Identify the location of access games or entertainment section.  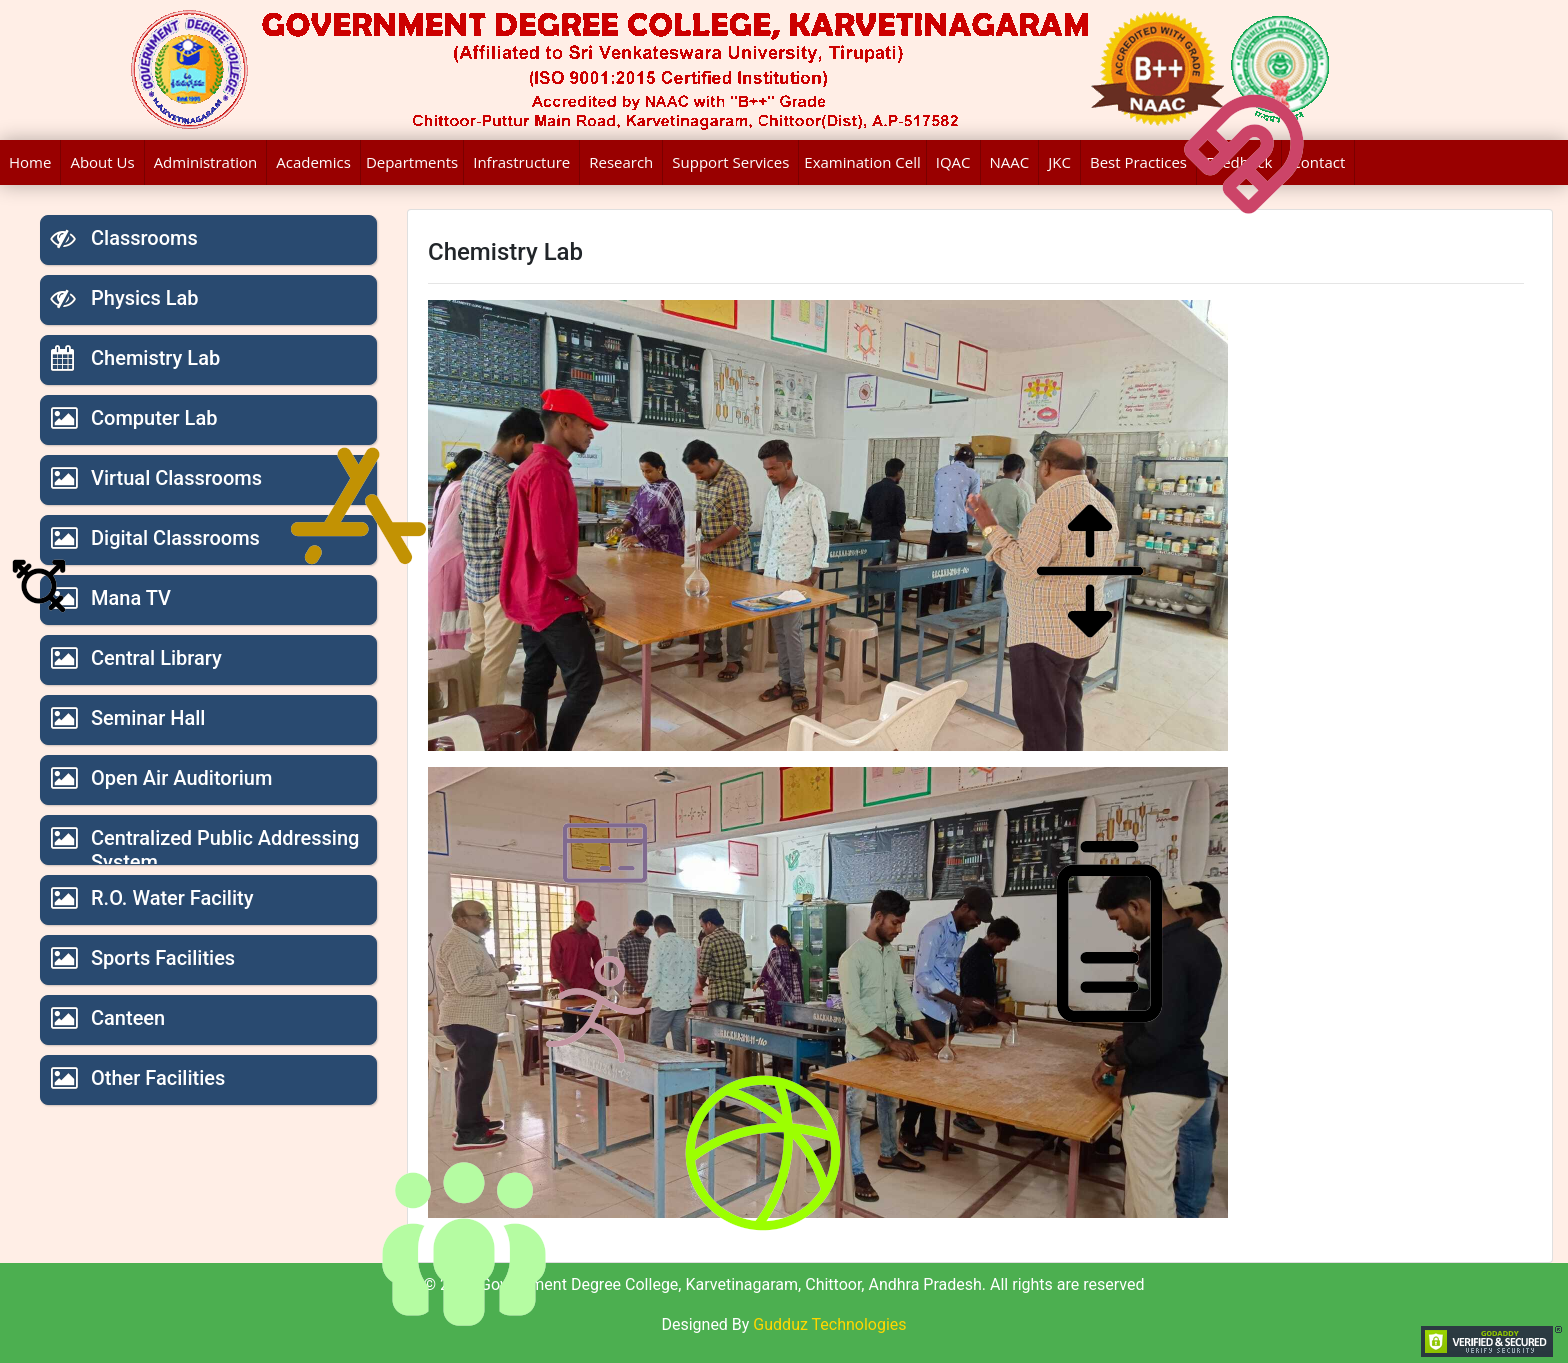
(763, 1153).